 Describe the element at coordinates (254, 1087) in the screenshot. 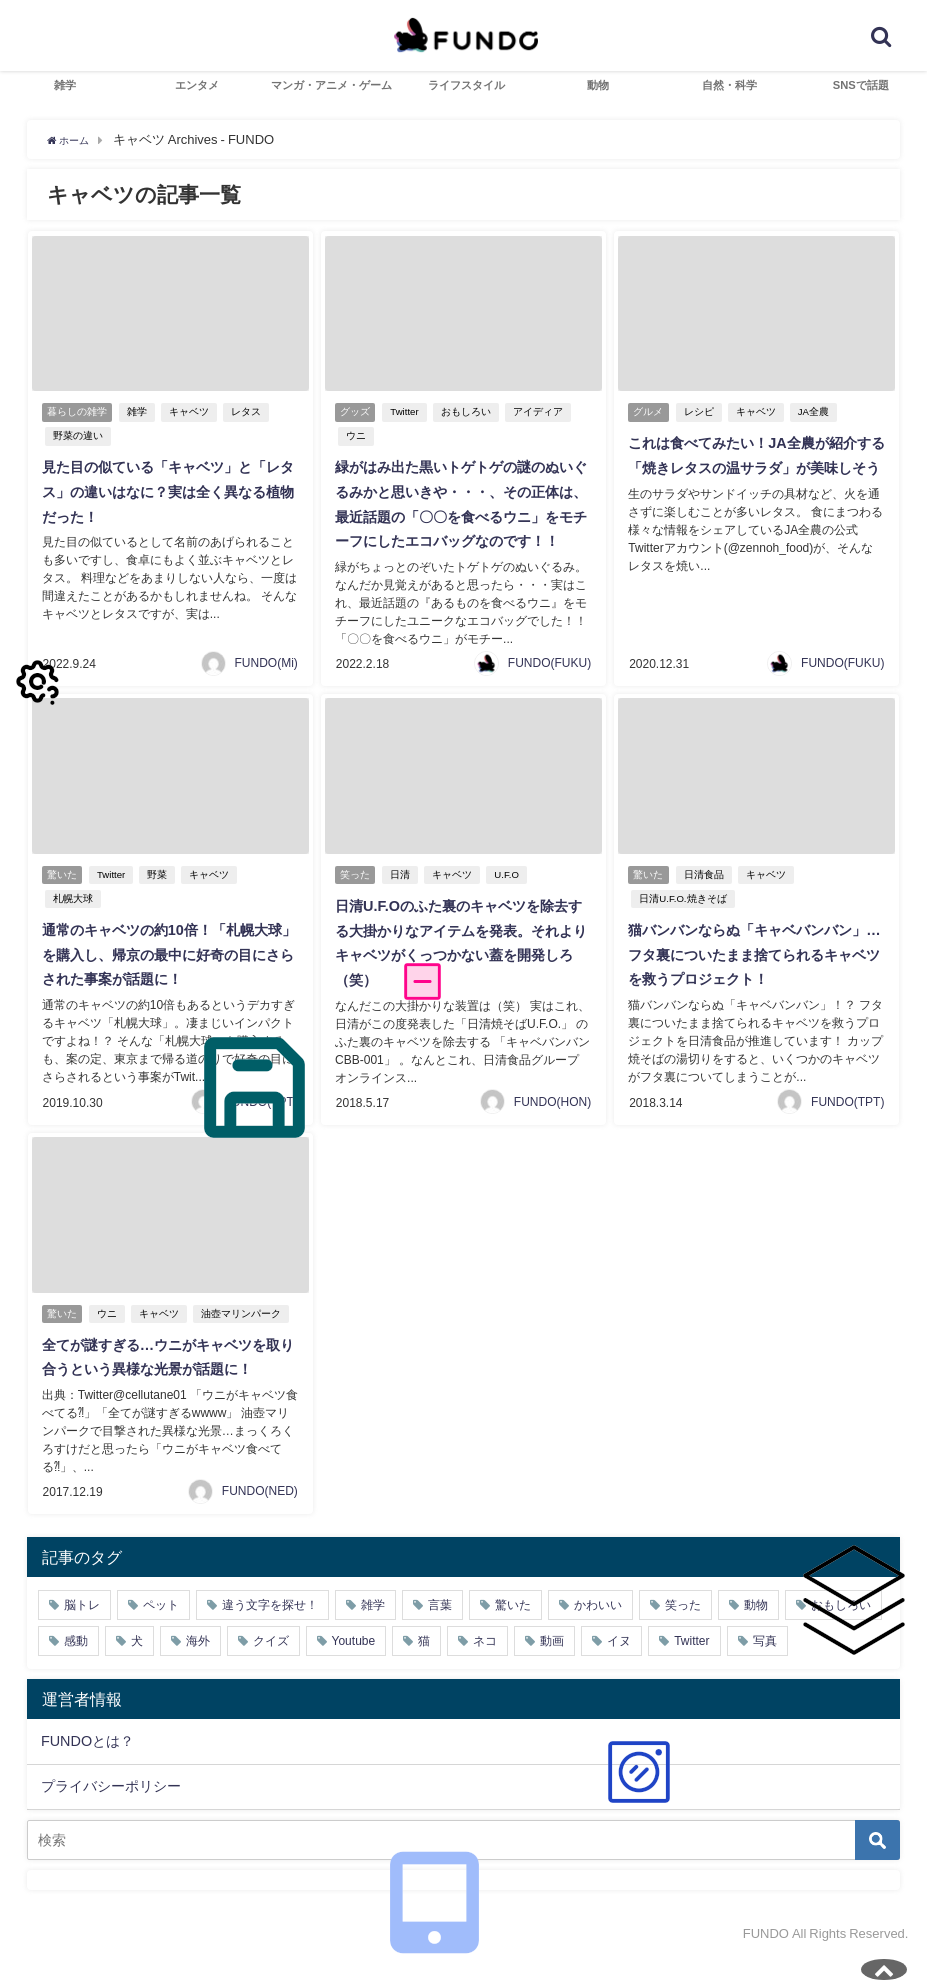

I see `save current file or document` at that location.